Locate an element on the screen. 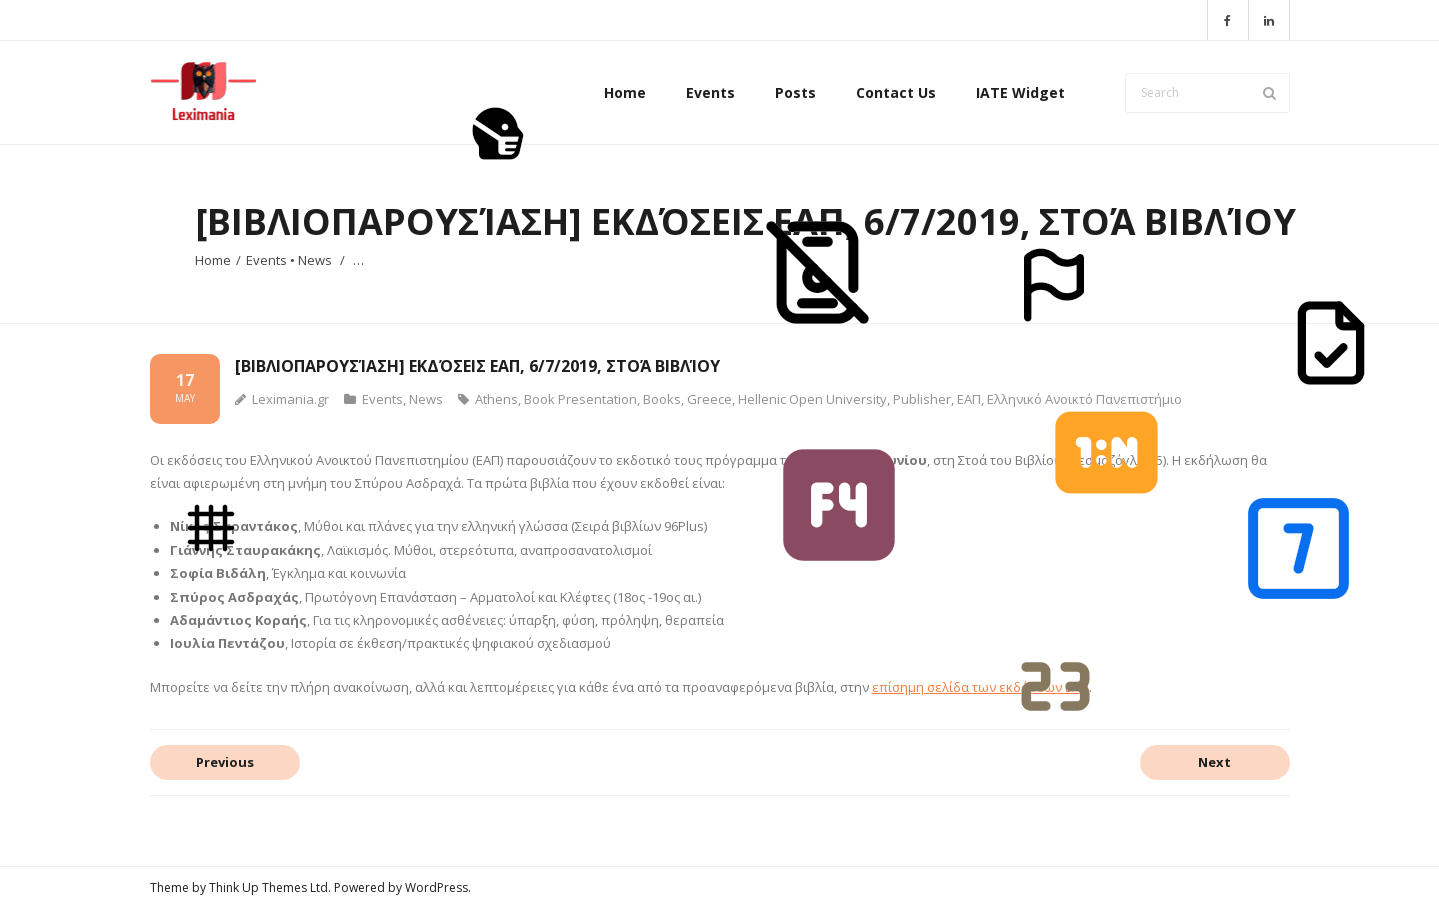  file successfully uploaded or verified is located at coordinates (1331, 343).